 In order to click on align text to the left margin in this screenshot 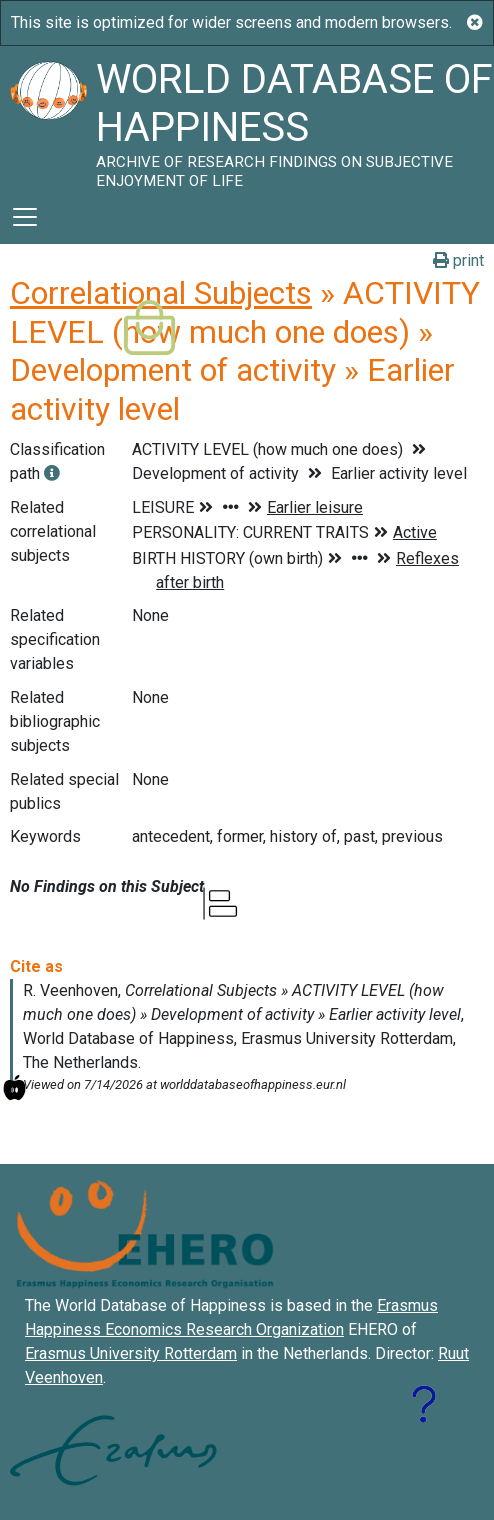, I will do `click(219, 903)`.